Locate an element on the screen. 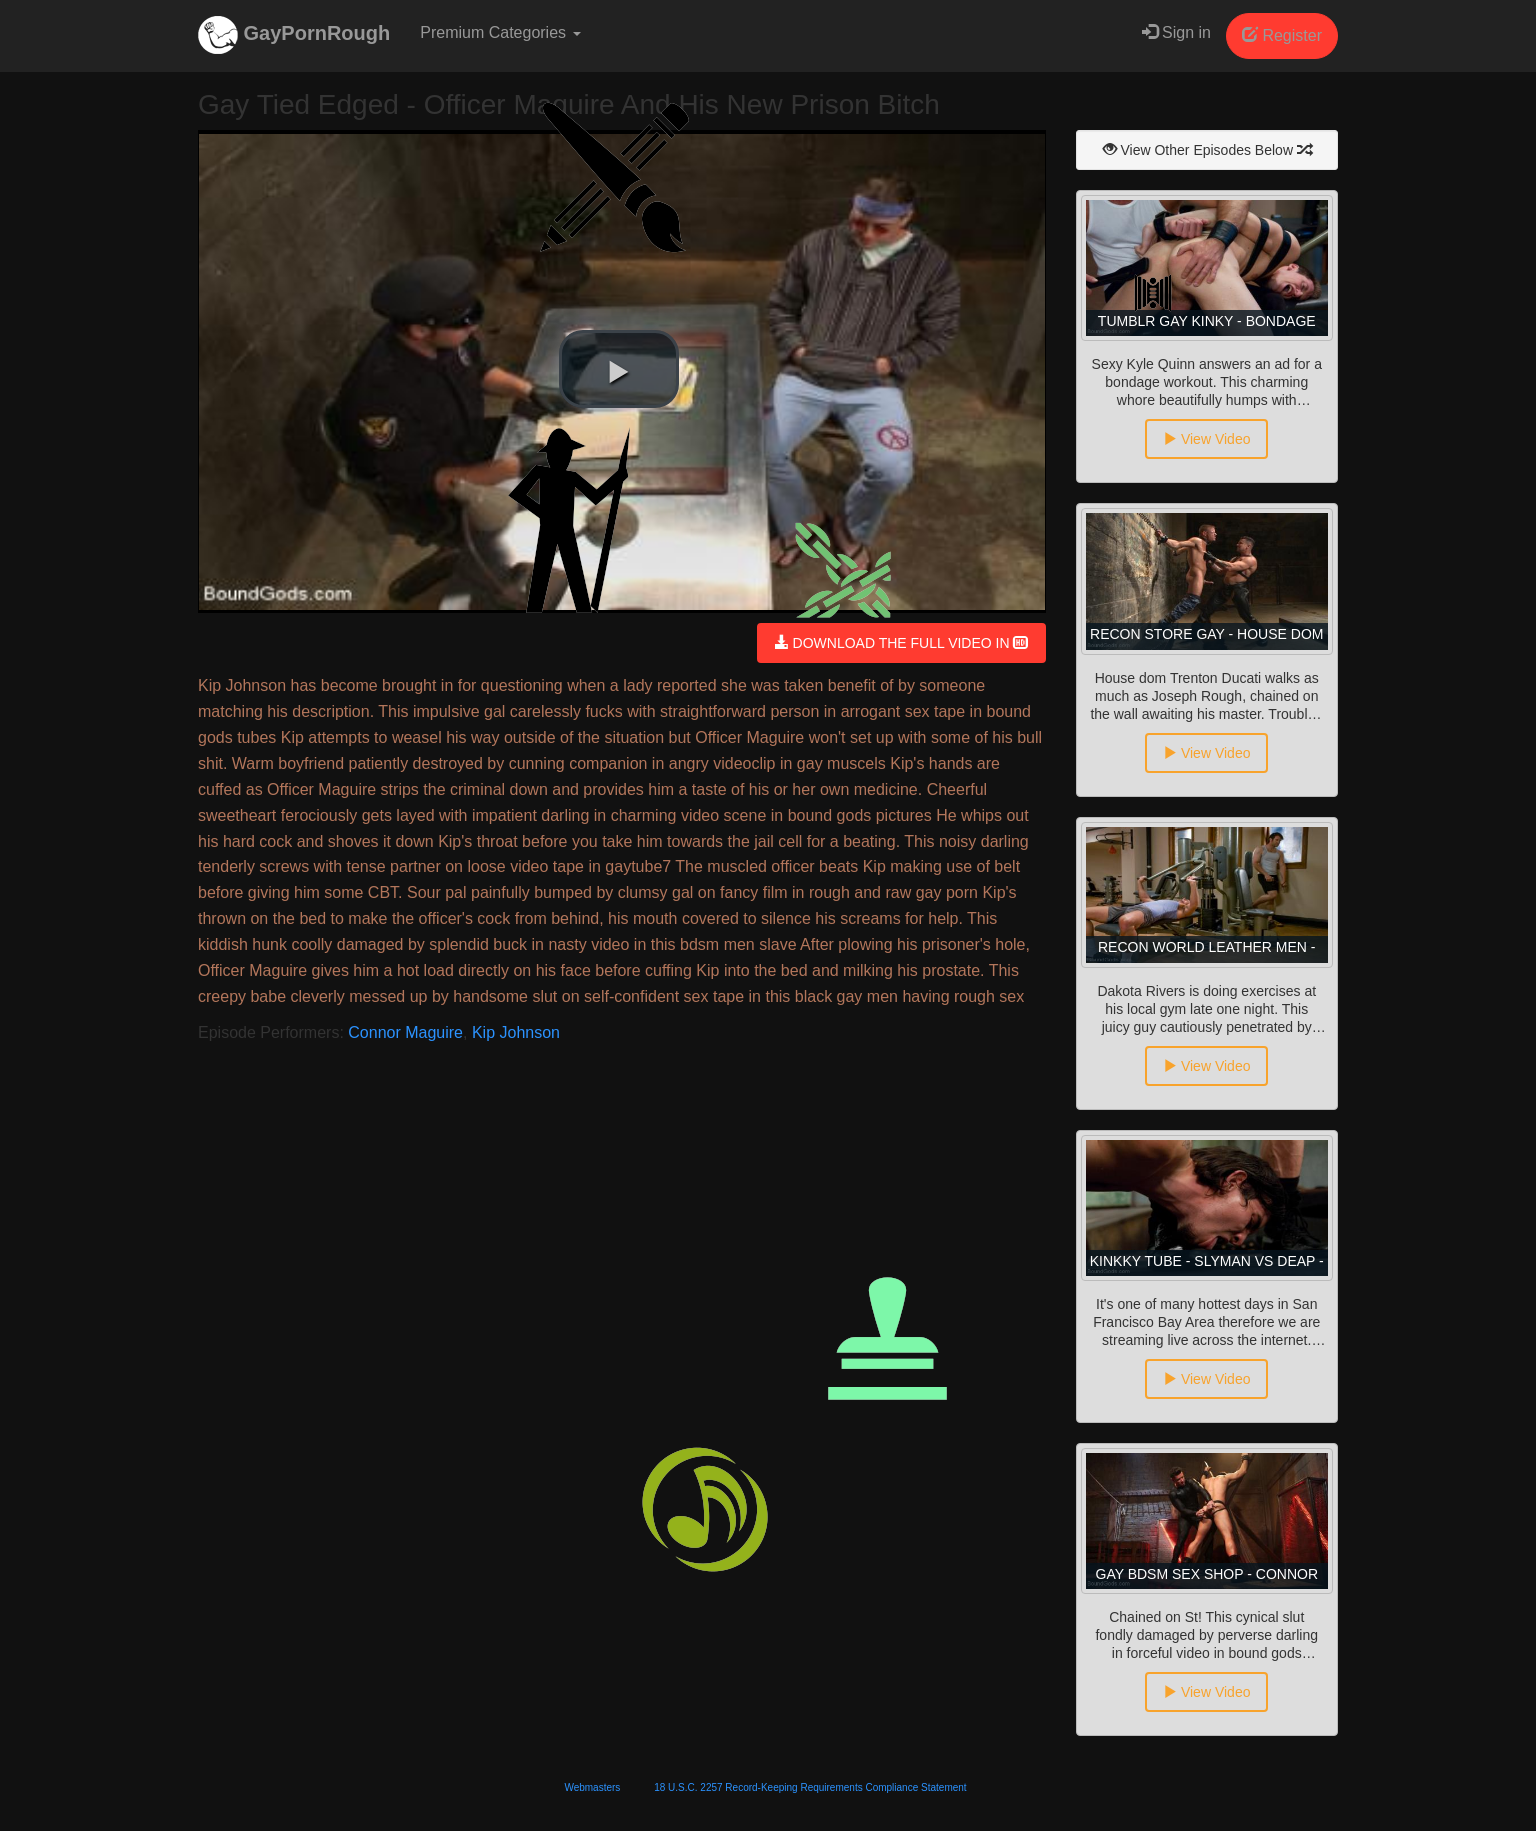 This screenshot has width=1536, height=1831. cast a music-based spell or ability is located at coordinates (705, 1510).